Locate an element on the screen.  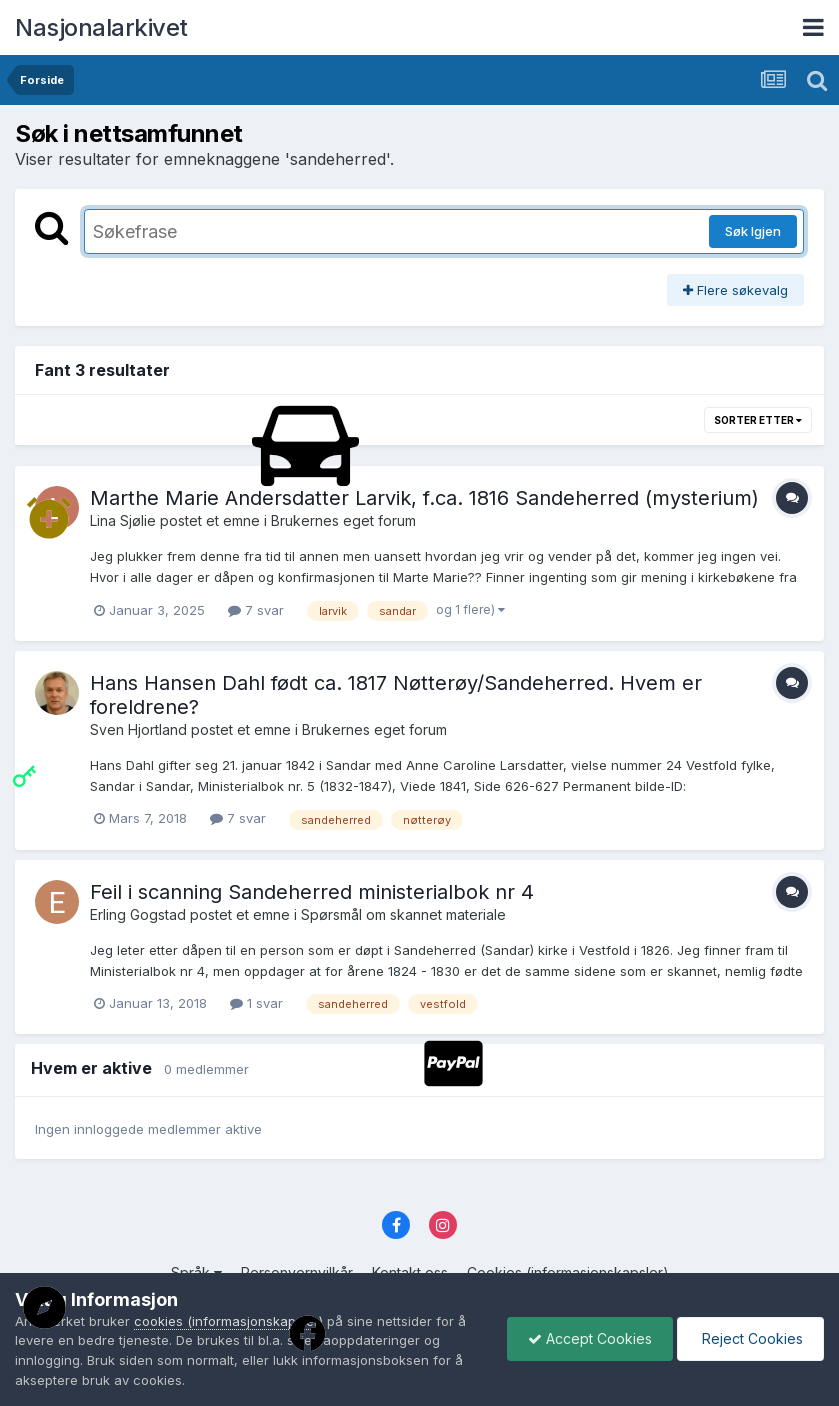
select car or driving mode for navigation is located at coordinates (305, 441).